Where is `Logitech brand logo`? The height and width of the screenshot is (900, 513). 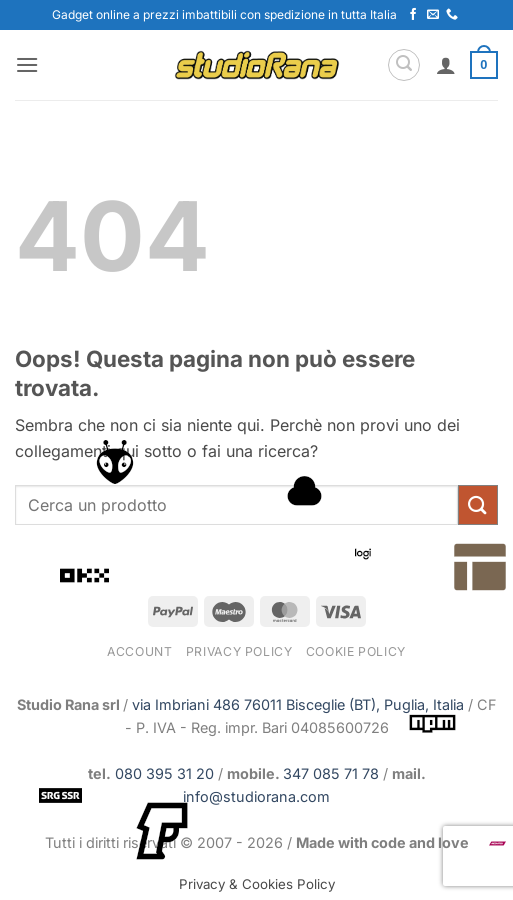 Logitech brand logo is located at coordinates (363, 554).